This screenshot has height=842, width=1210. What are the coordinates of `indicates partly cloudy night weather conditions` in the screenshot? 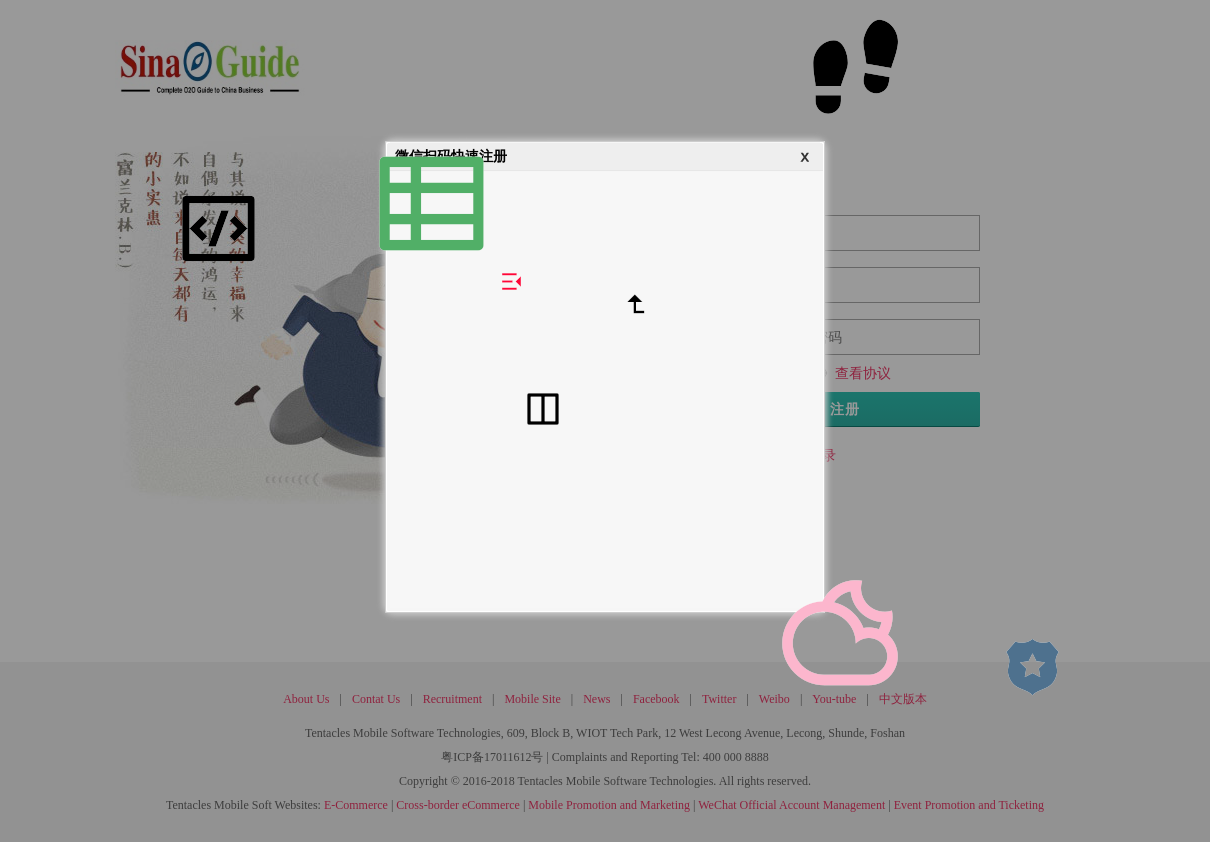 It's located at (840, 638).